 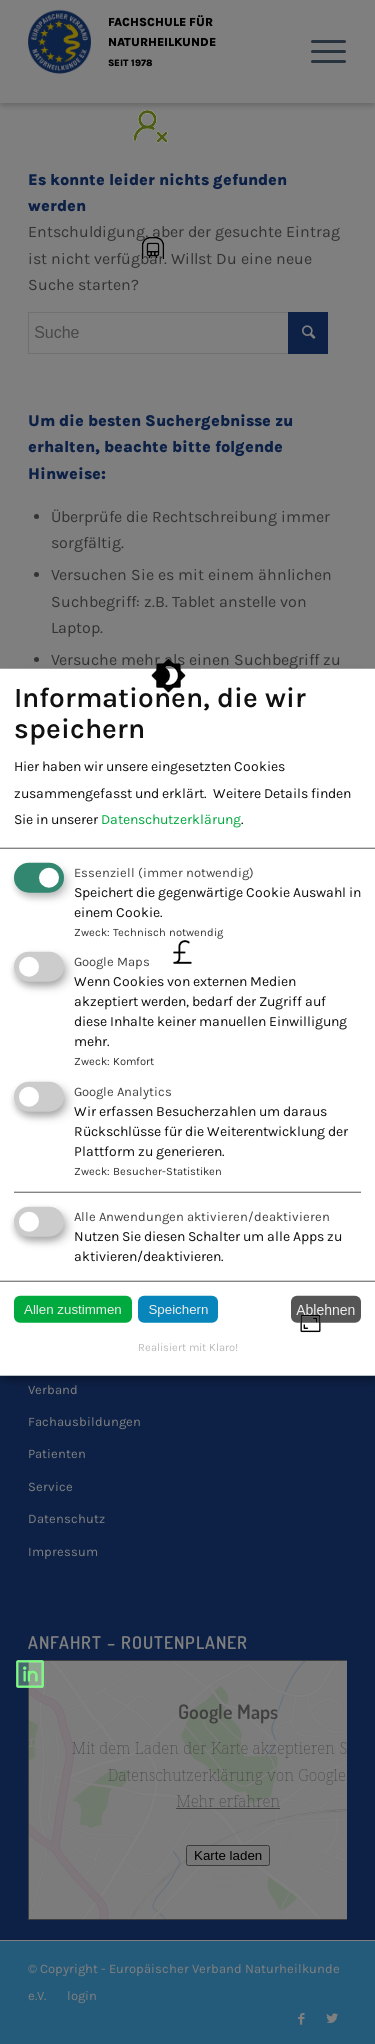 What do you see at coordinates (183, 952) in the screenshot?
I see `indicates british pound sterling currency` at bounding box center [183, 952].